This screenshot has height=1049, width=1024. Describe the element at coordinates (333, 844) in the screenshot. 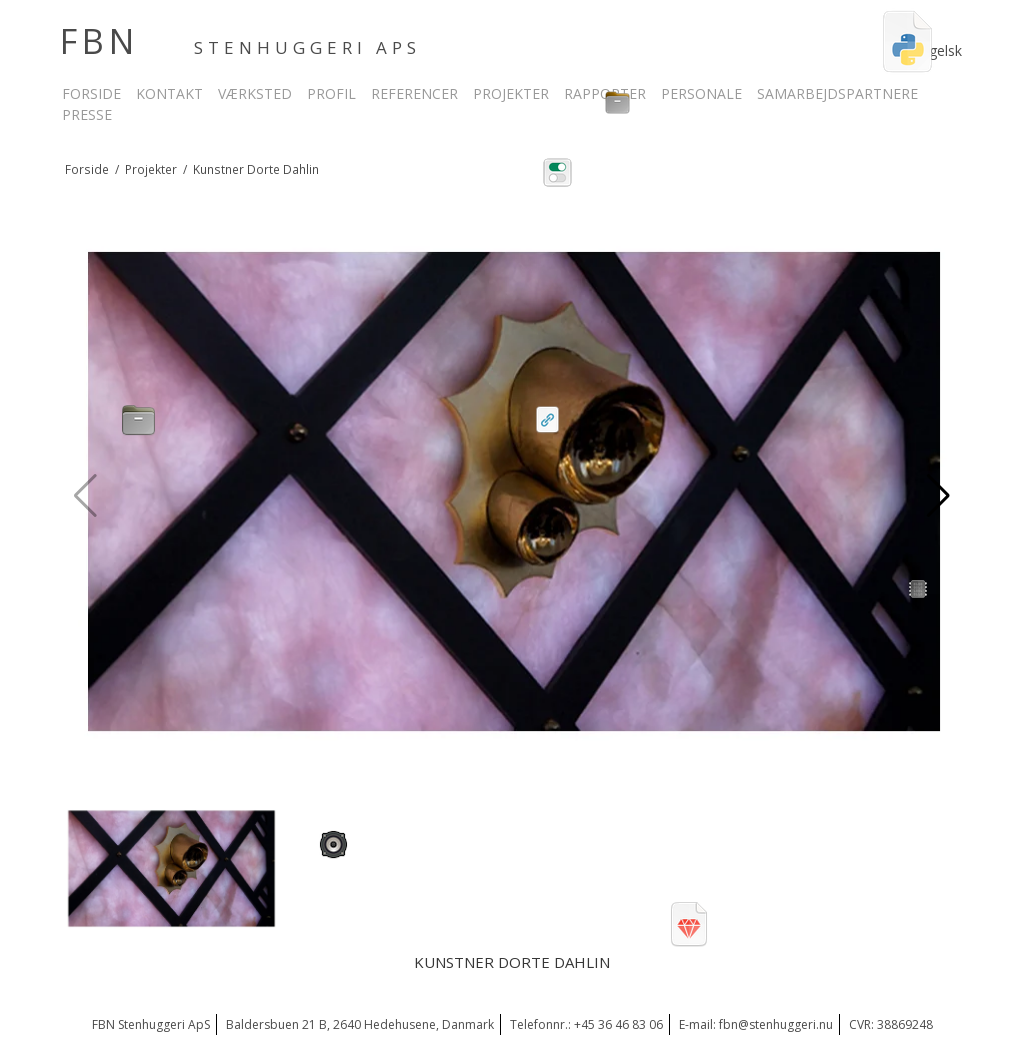

I see `adjust speaker or audio output settings` at that location.